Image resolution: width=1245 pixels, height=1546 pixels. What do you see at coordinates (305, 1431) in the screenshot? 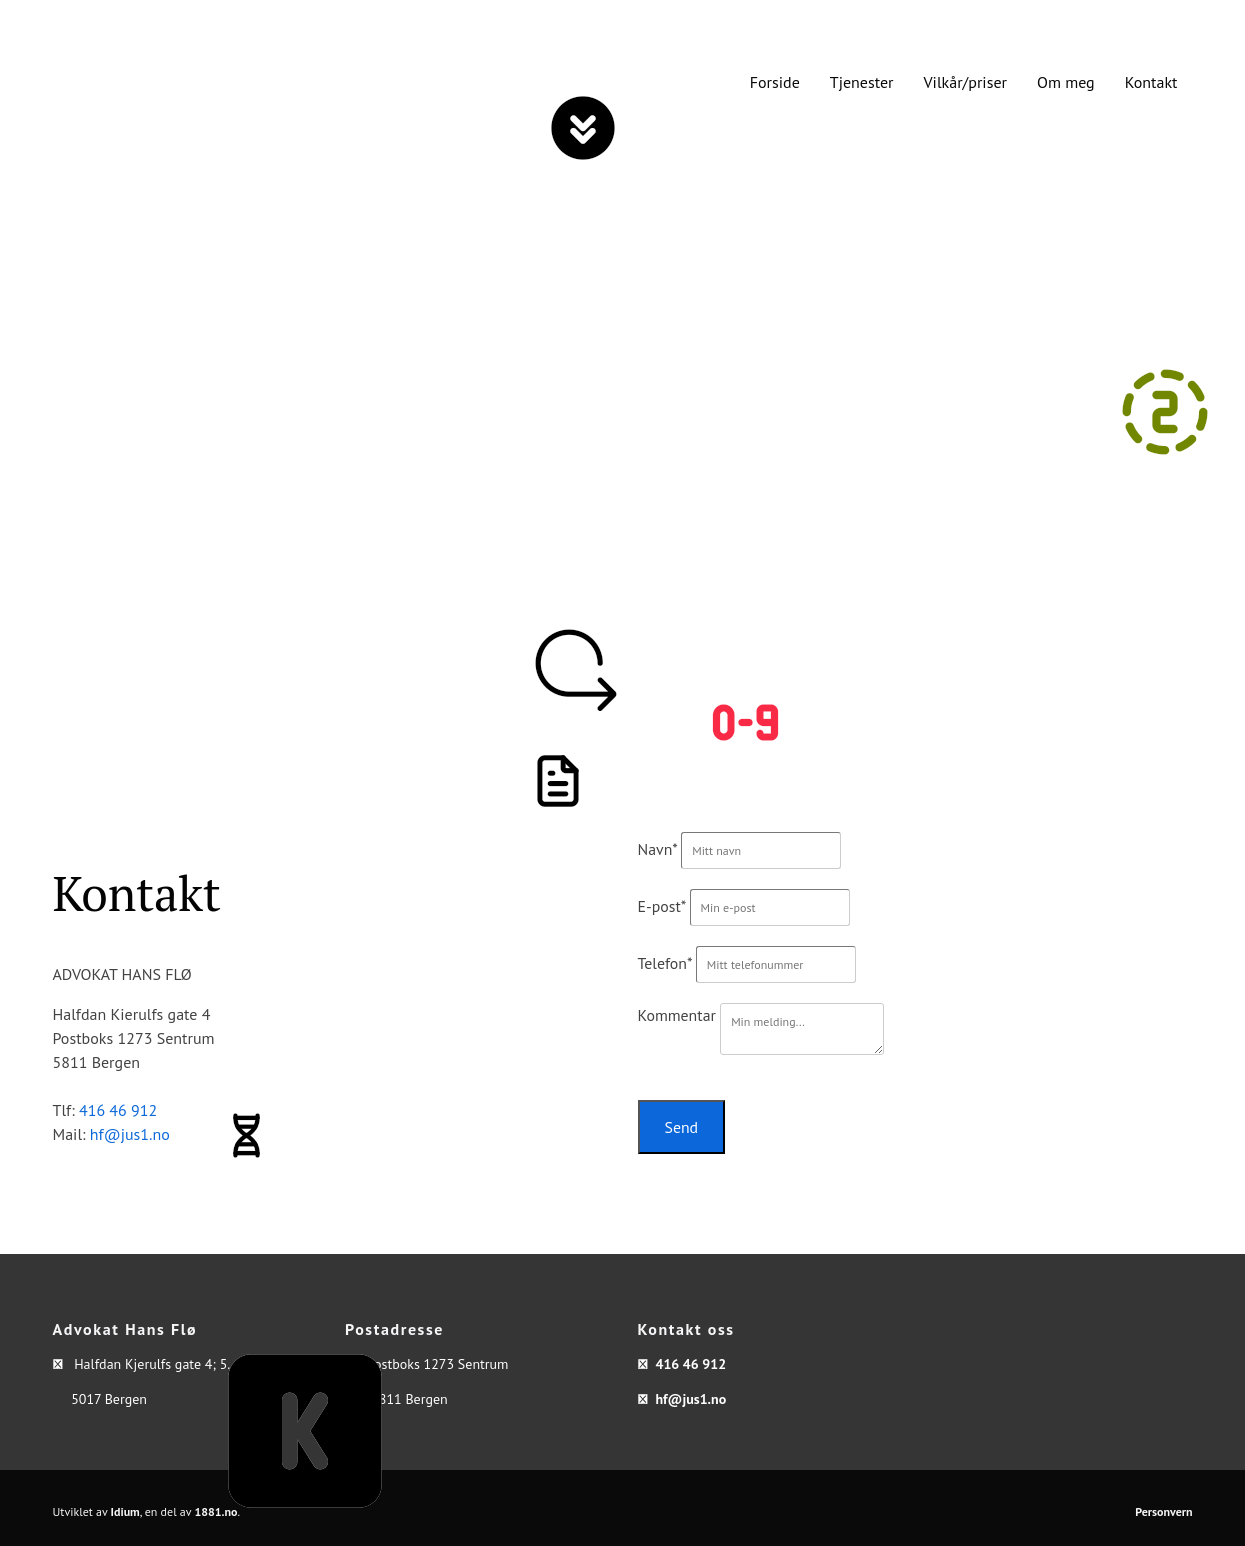
I see `keyboard shortcut indicator for the letter K` at bounding box center [305, 1431].